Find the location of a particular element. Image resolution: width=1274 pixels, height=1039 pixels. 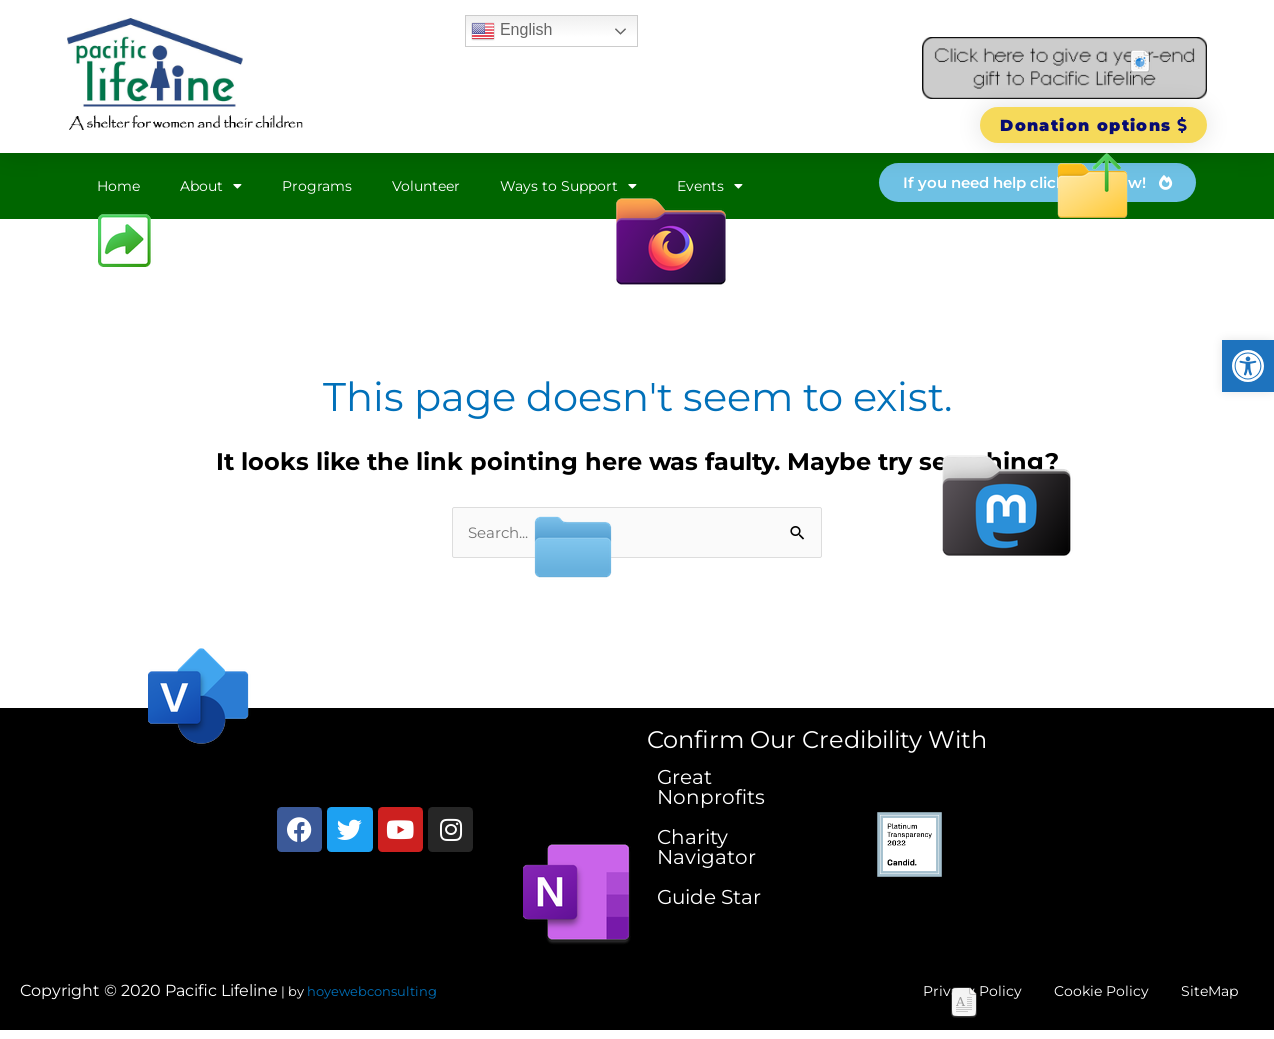

open a rich text document is located at coordinates (964, 1002).